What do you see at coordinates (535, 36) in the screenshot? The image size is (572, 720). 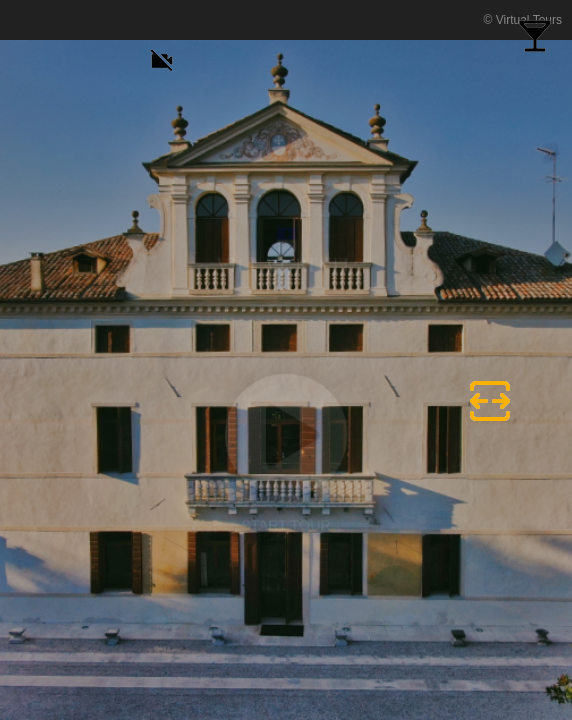 I see `find nearby bars or nightlife` at bounding box center [535, 36].